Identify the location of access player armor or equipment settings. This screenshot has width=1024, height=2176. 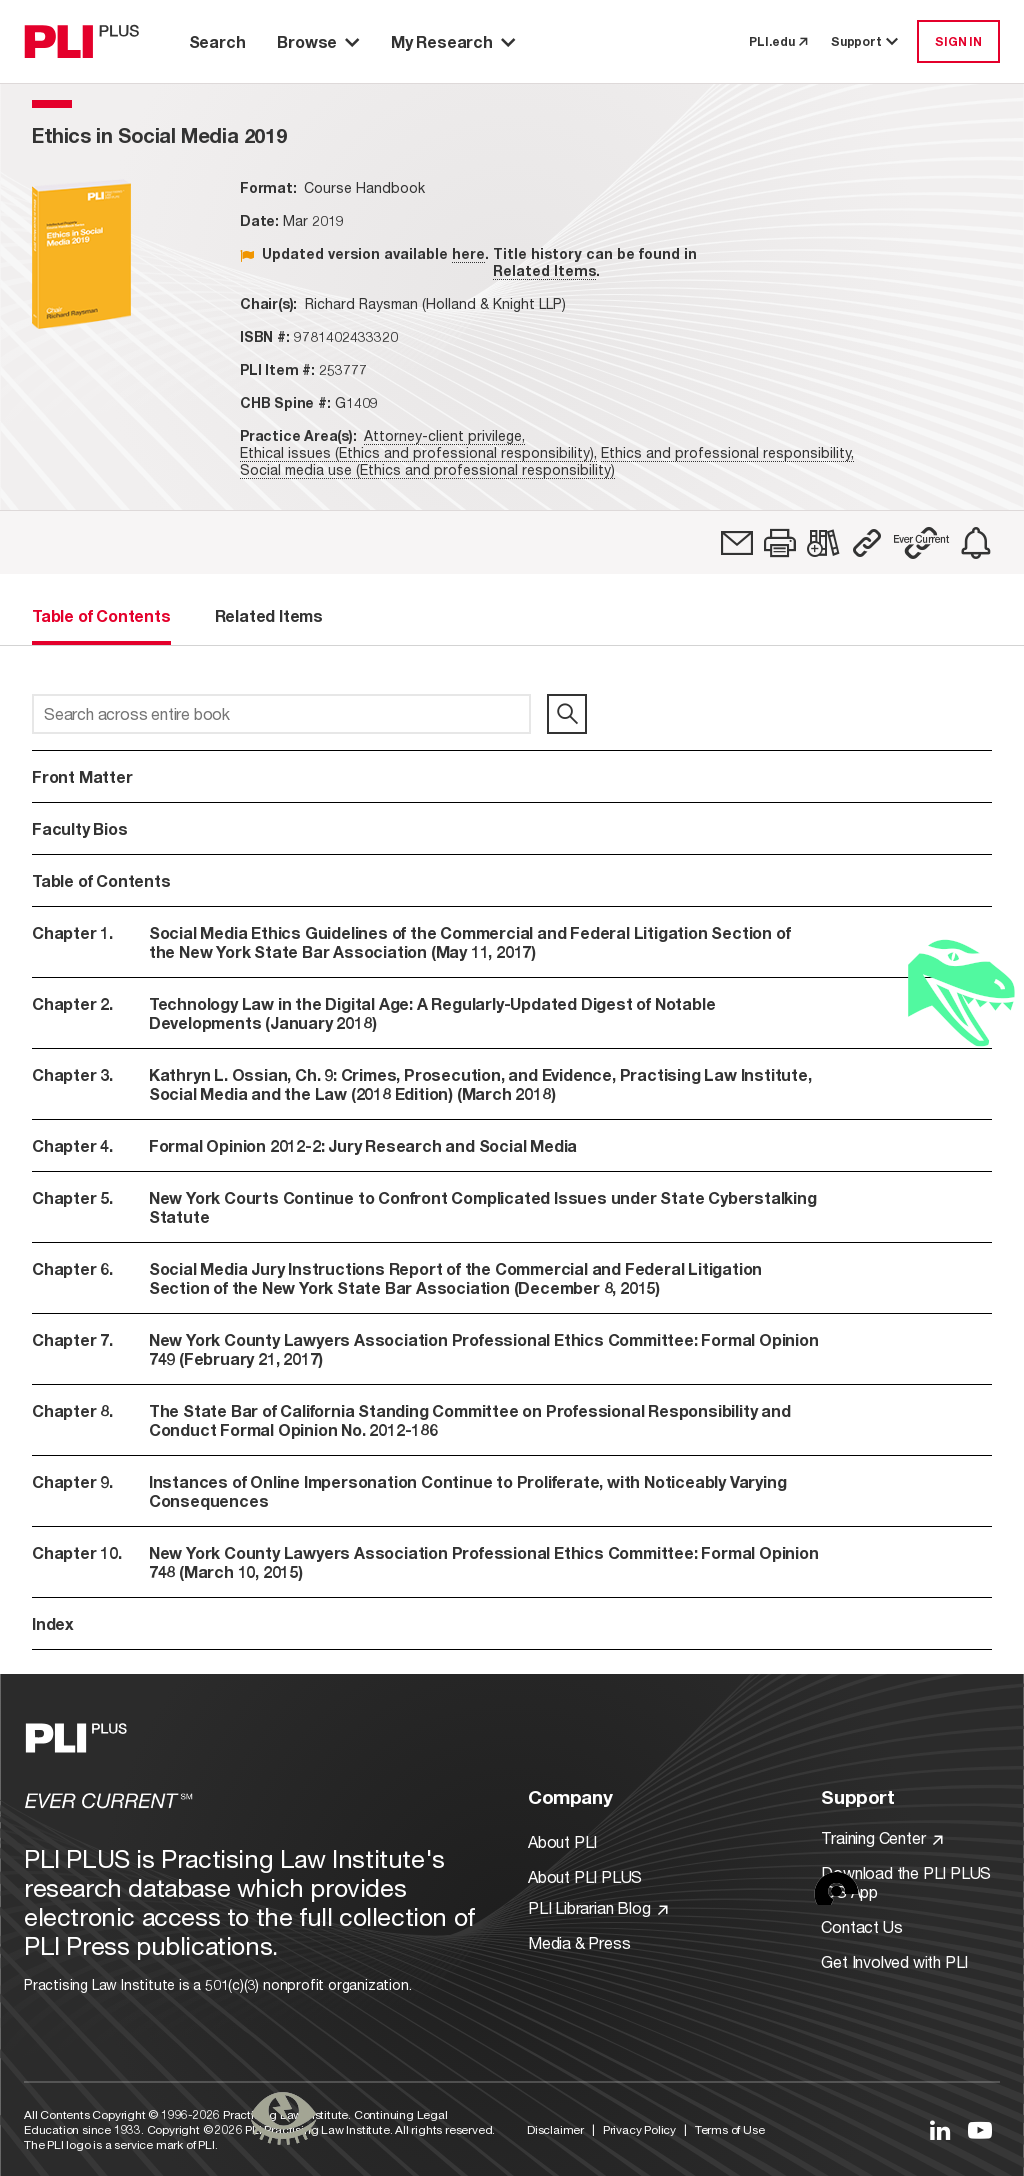
(836, 1888).